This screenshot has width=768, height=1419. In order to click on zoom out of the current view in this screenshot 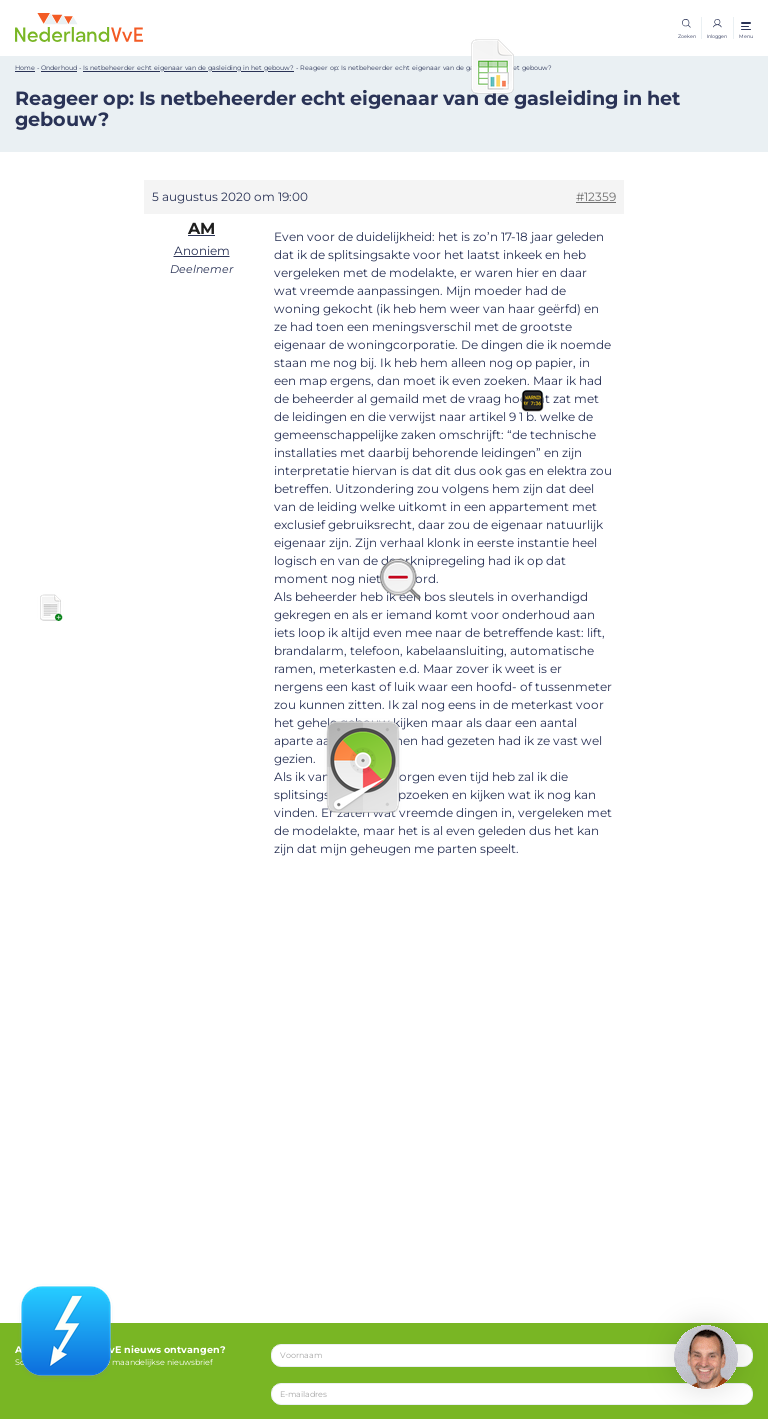, I will do `click(400, 579)`.